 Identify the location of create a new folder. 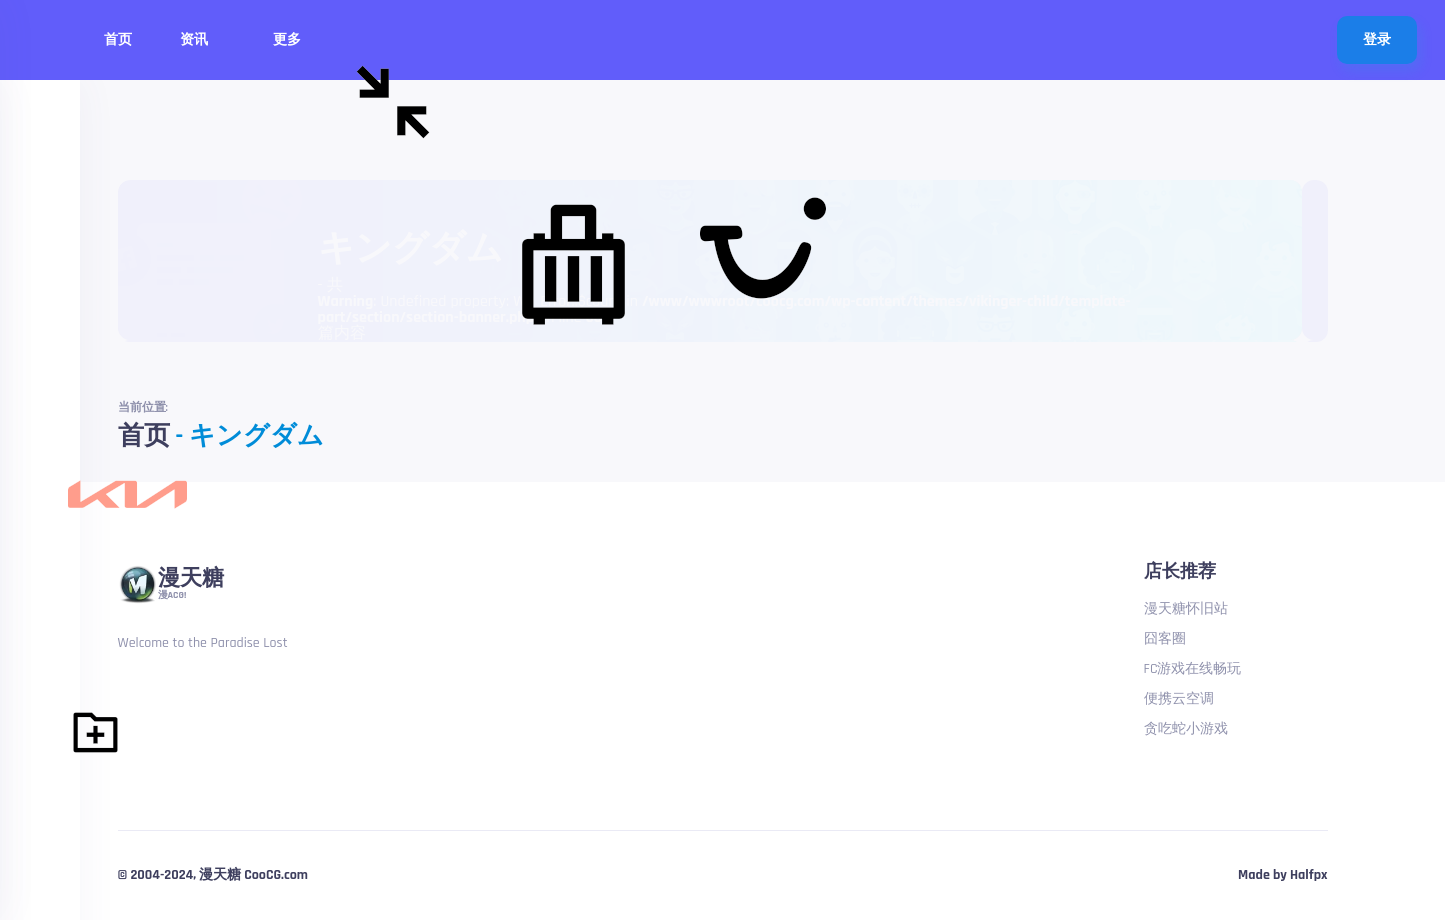
(95, 732).